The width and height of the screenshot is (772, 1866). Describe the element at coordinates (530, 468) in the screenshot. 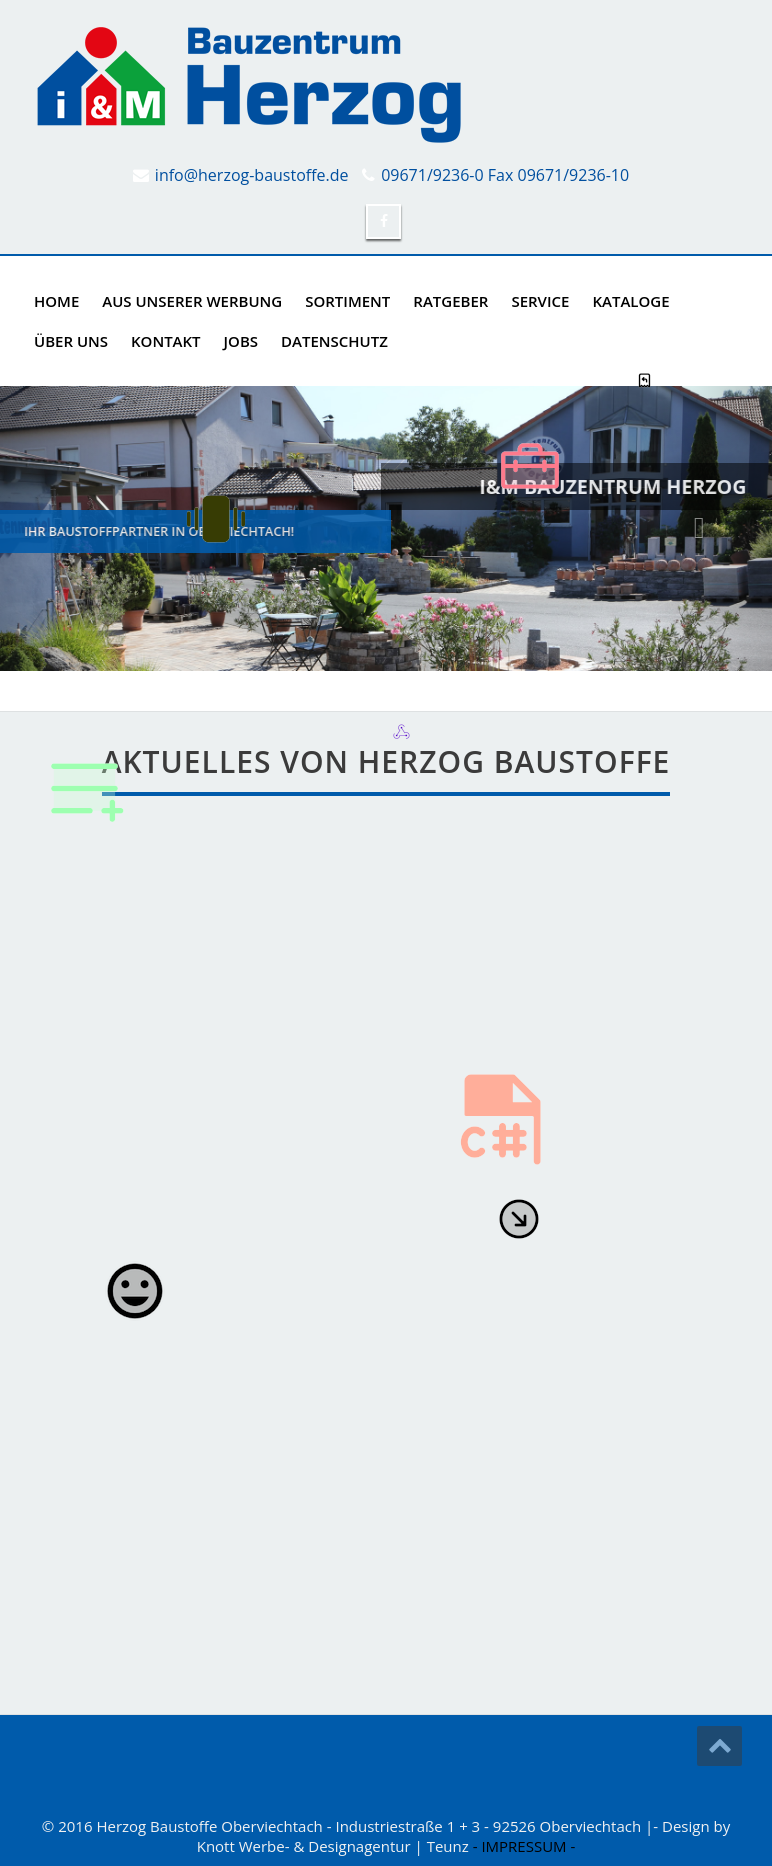

I see `access tools and settings` at that location.